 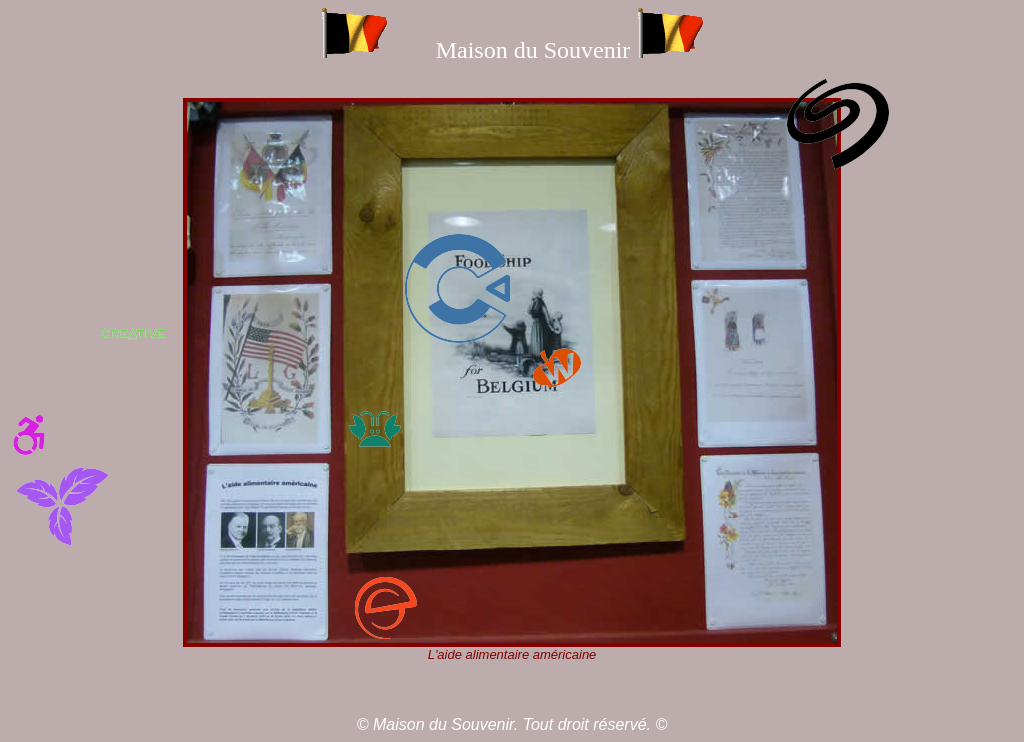 I want to click on visit weasyl artist community website, so click(x=557, y=368).